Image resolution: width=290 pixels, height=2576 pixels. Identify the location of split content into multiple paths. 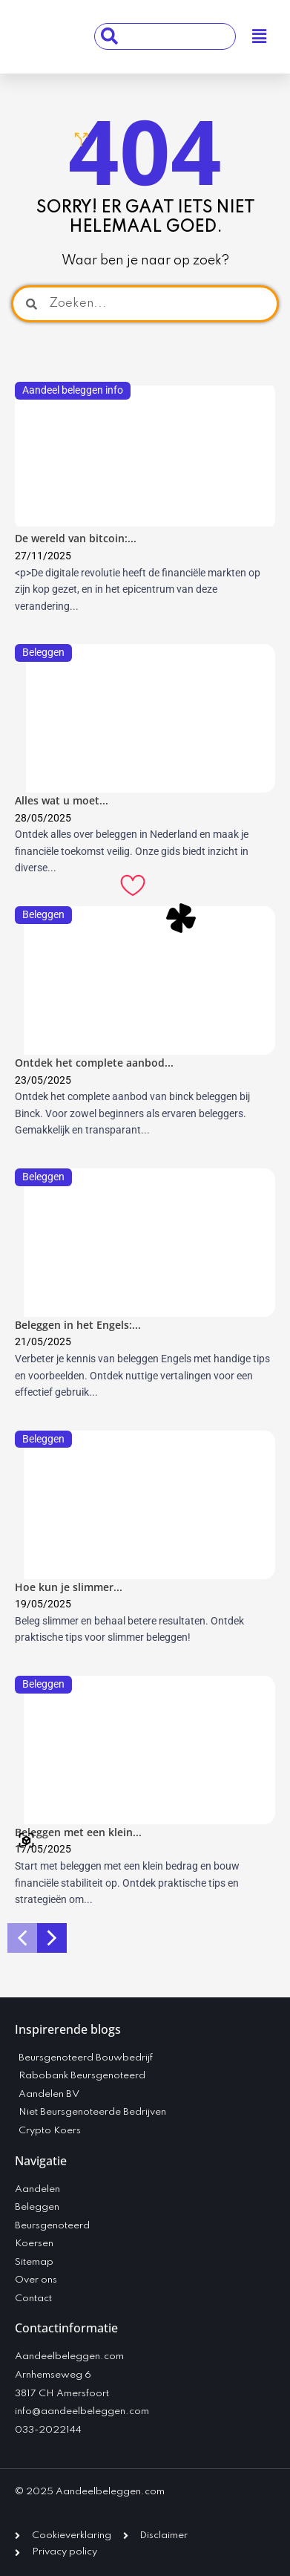
(81, 139).